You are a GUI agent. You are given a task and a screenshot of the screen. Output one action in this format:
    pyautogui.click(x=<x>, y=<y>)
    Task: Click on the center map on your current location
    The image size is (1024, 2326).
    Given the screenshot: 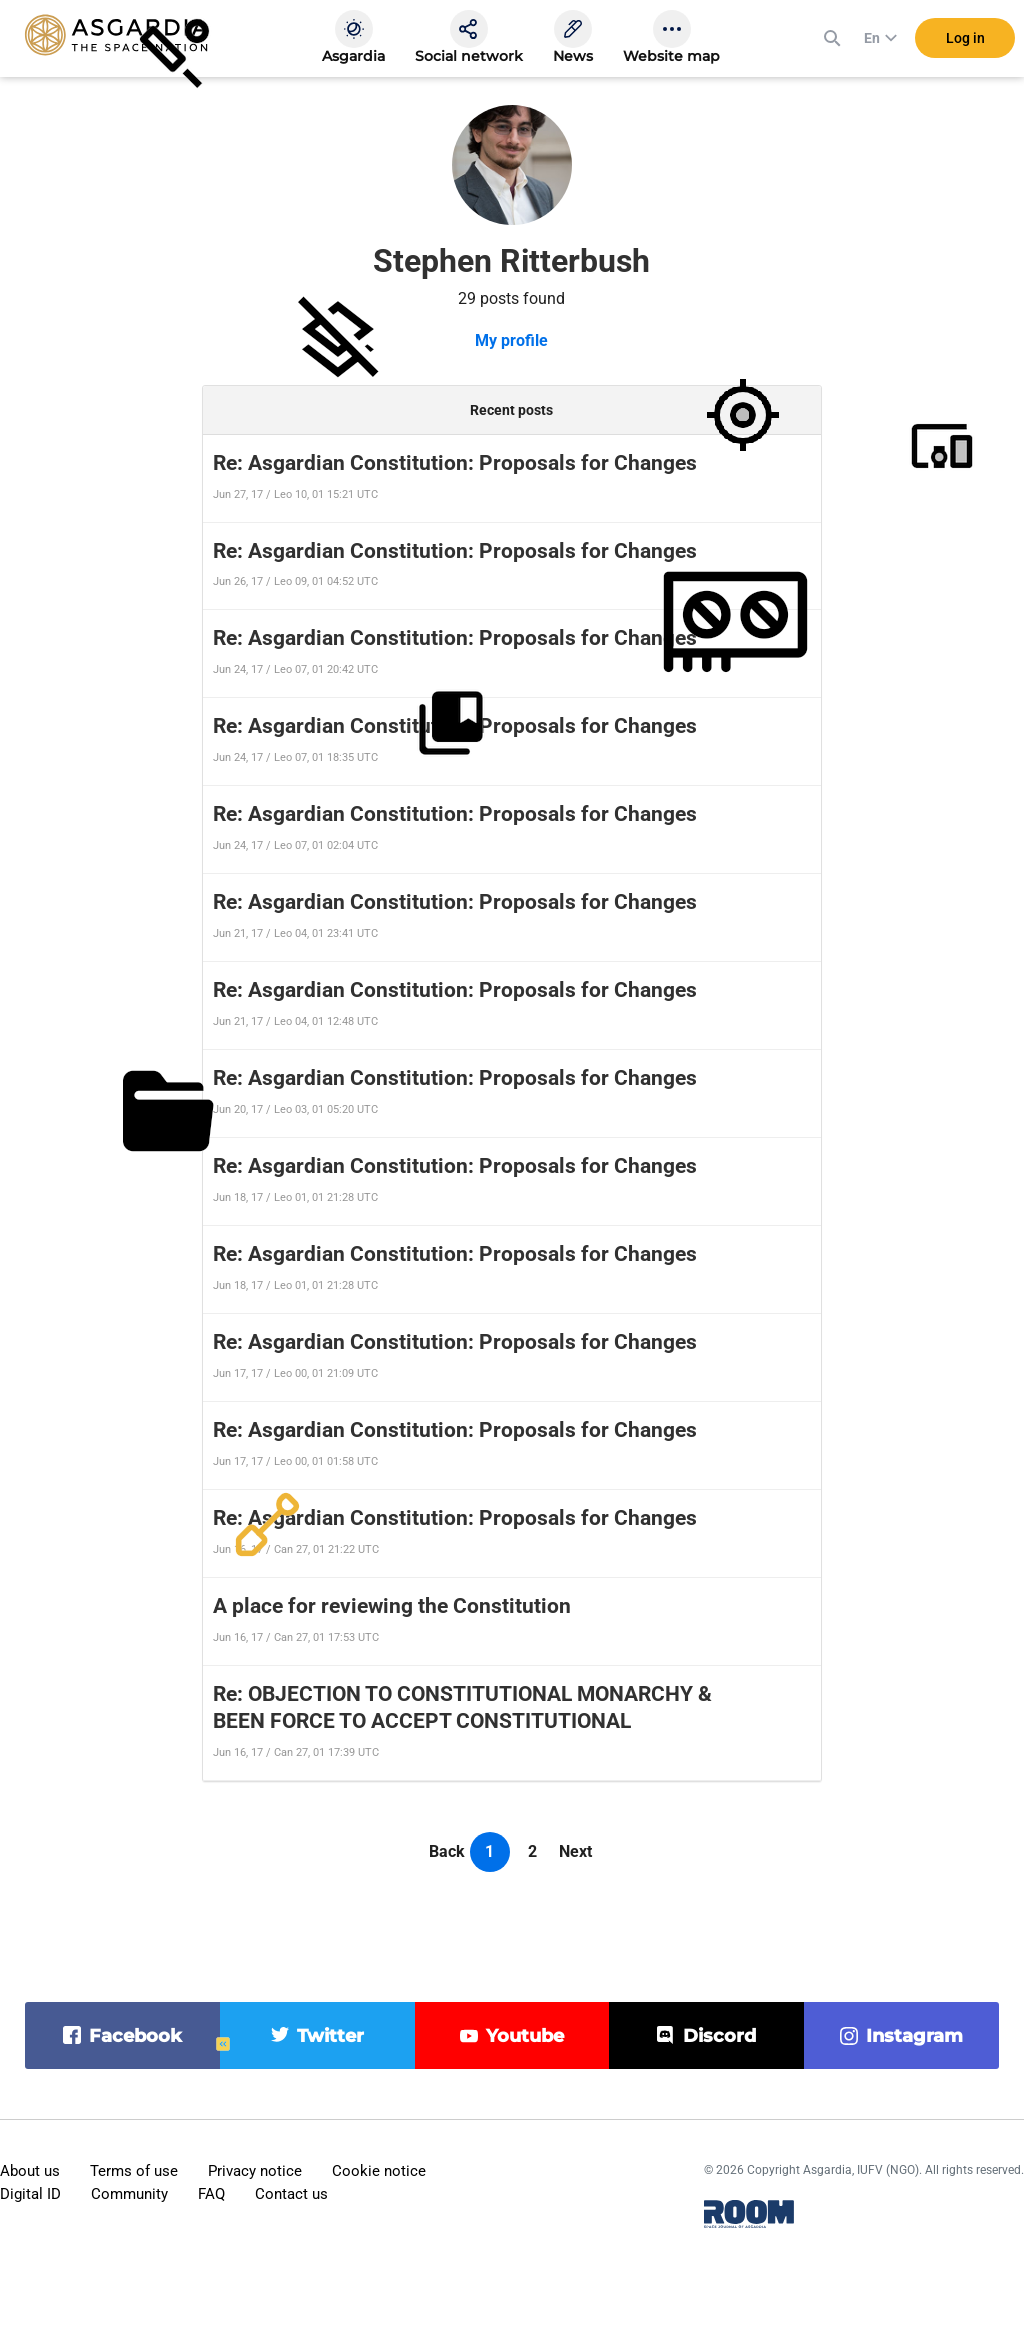 What is the action you would take?
    pyautogui.click(x=743, y=415)
    